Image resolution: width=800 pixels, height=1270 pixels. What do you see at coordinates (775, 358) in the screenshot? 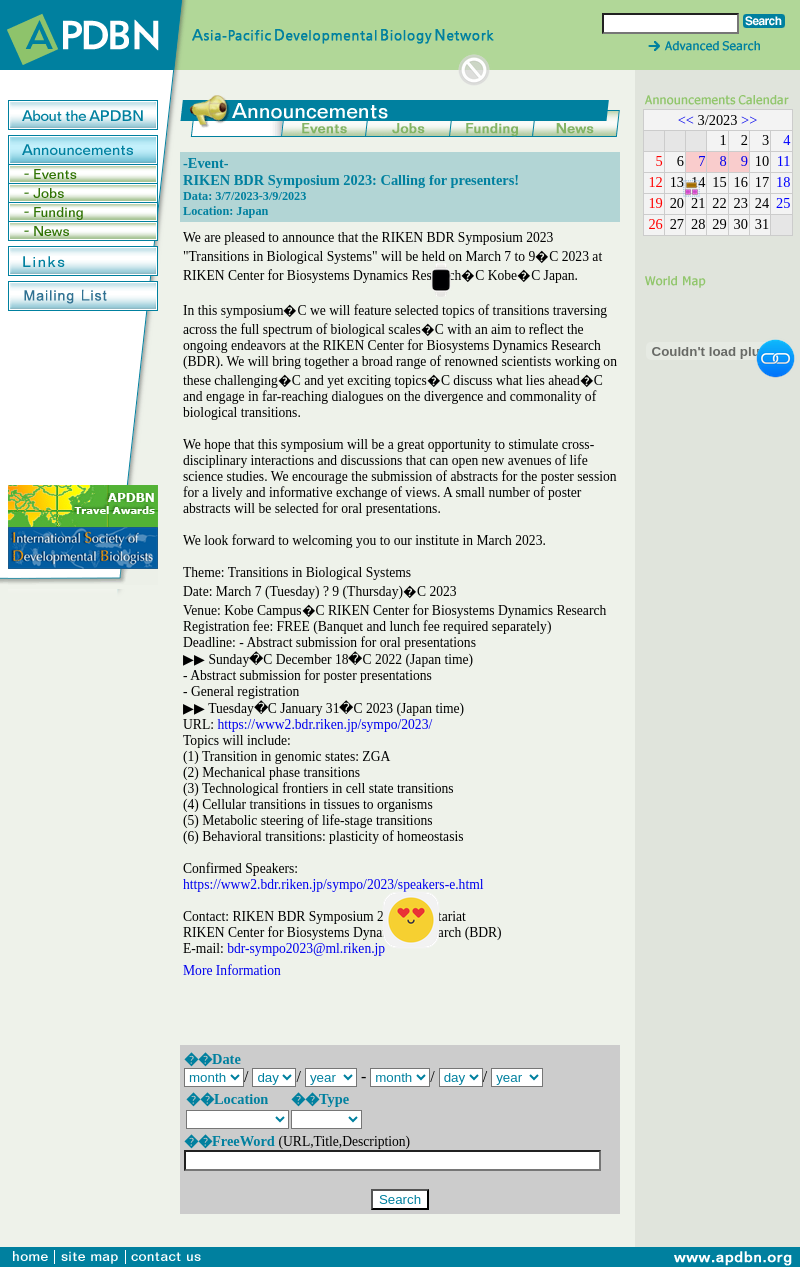
I see `manage paired bluetooth devices` at bounding box center [775, 358].